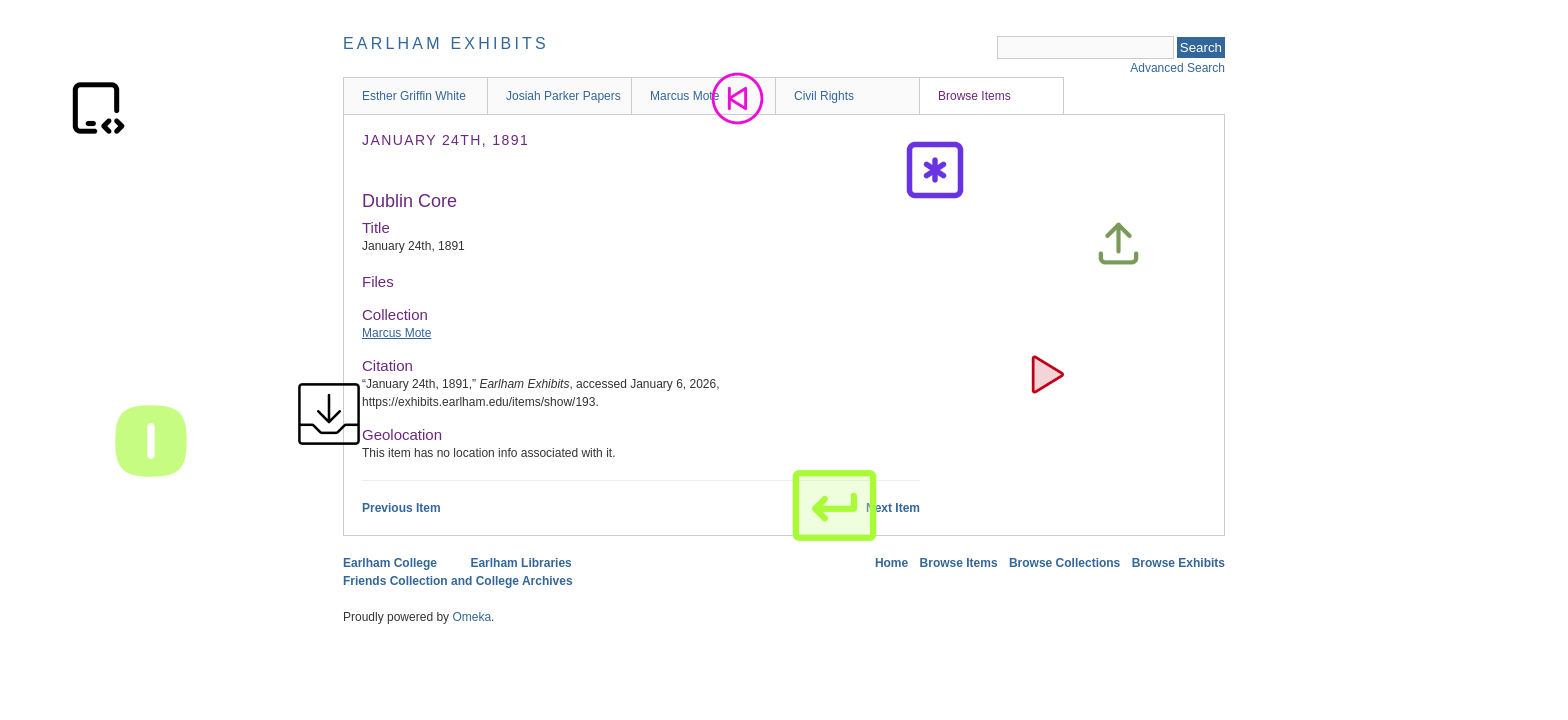 The width and height of the screenshot is (1568, 720). Describe the element at coordinates (151, 441) in the screenshot. I see `view more information` at that location.